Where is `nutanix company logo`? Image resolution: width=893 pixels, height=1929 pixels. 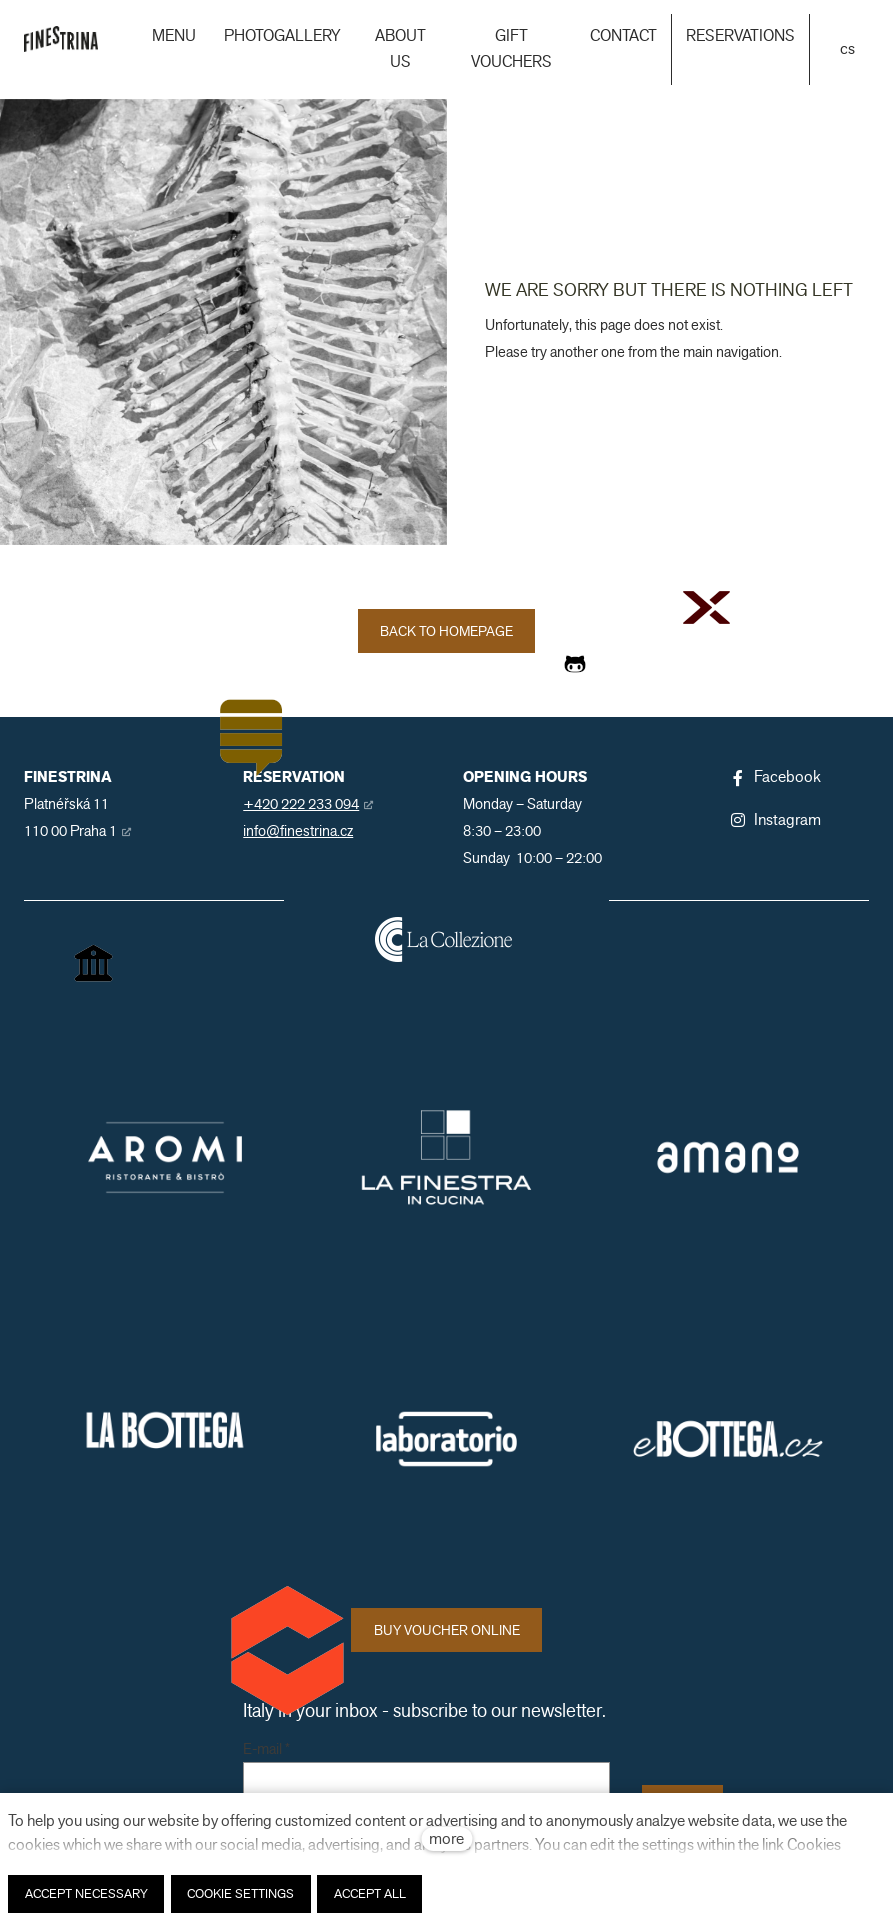 nutanix company logo is located at coordinates (706, 607).